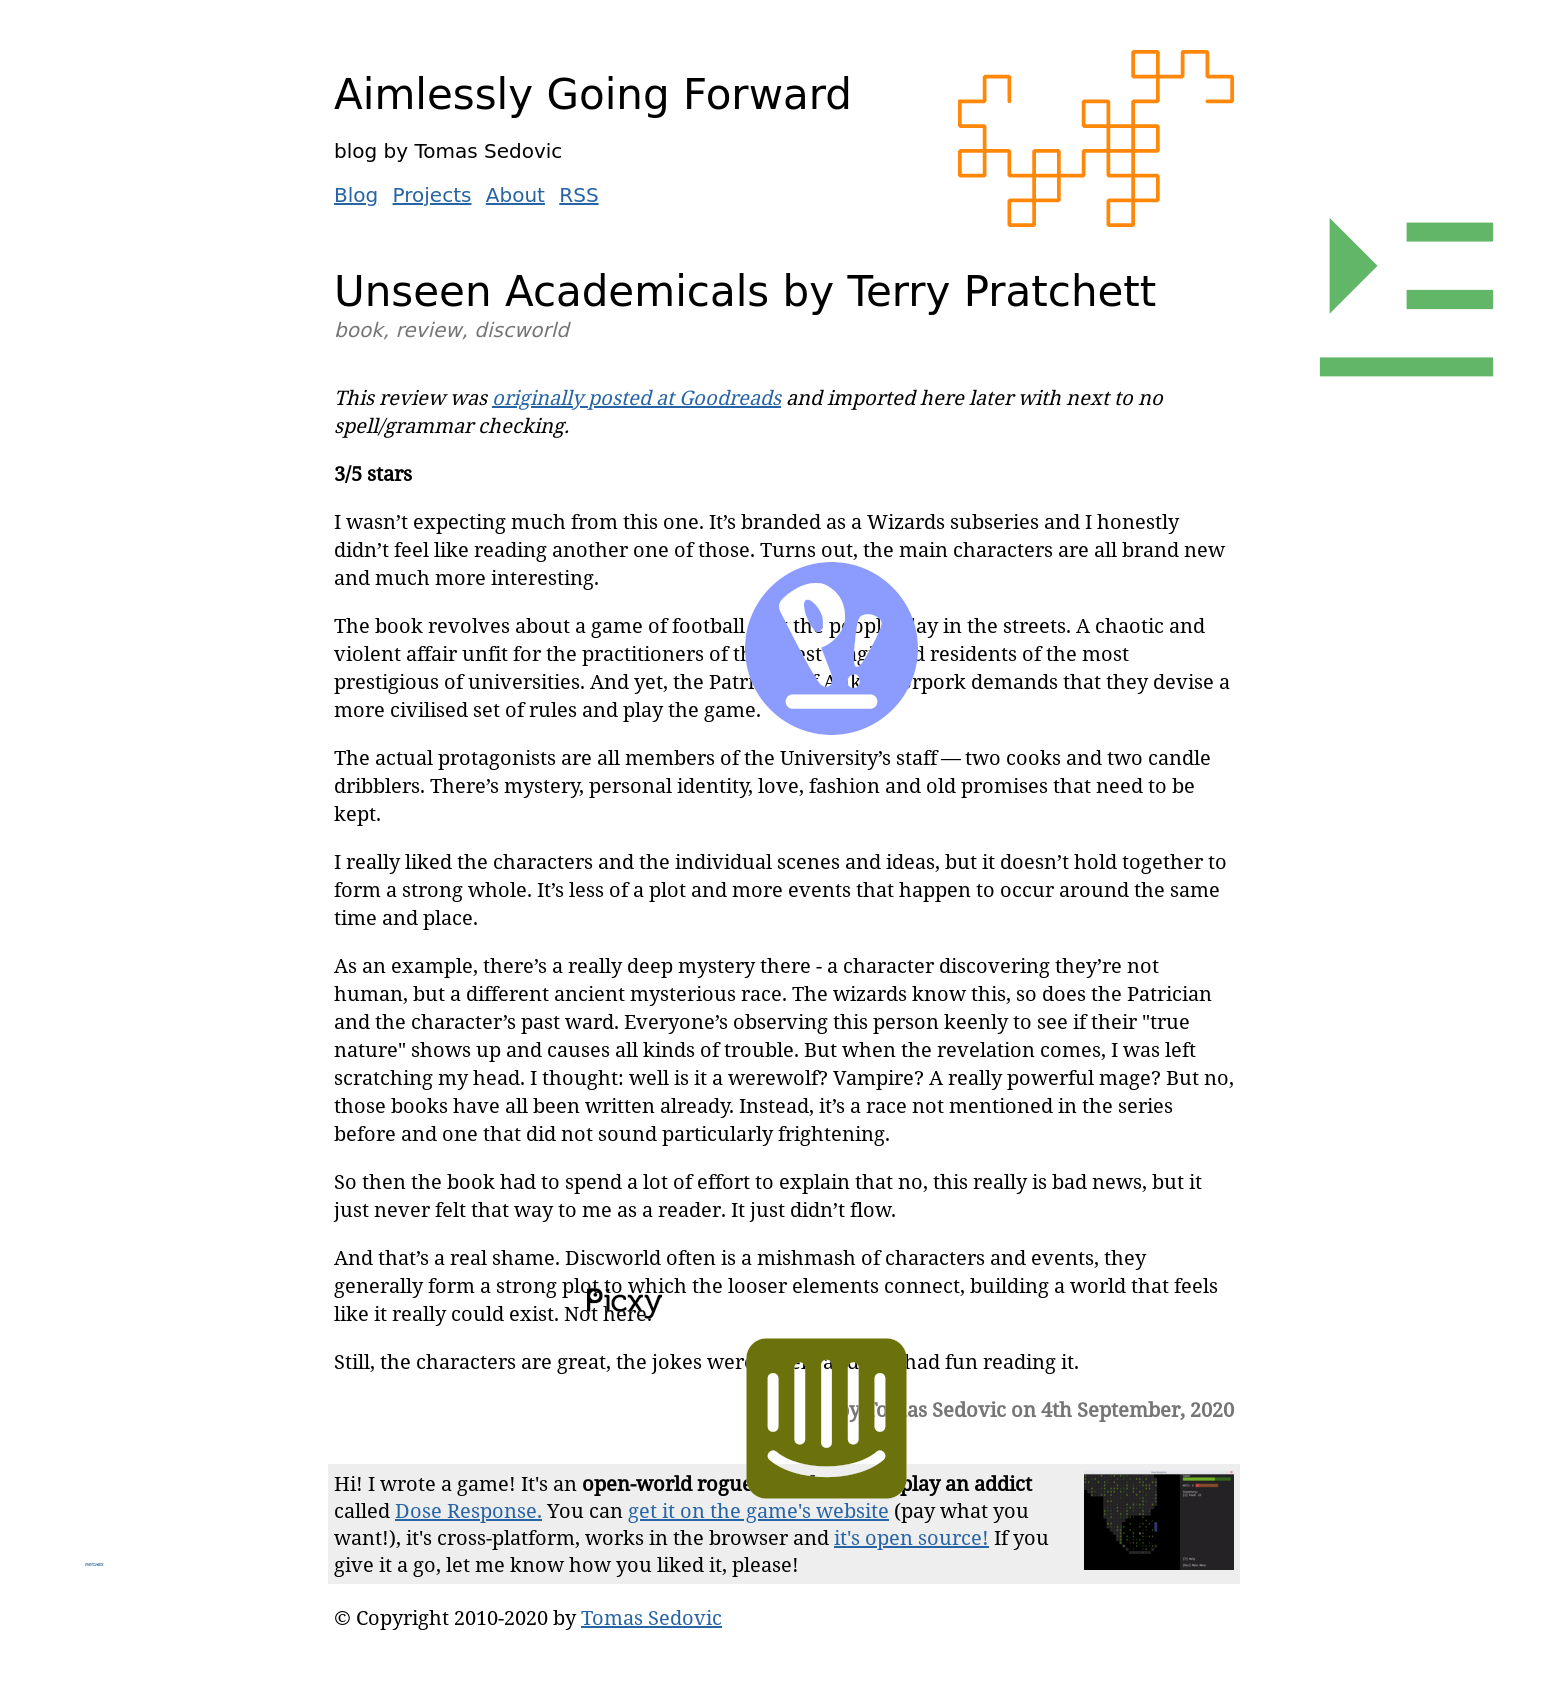  What do you see at coordinates (831, 648) in the screenshot?
I see `pop!_os linux distribution logo` at bounding box center [831, 648].